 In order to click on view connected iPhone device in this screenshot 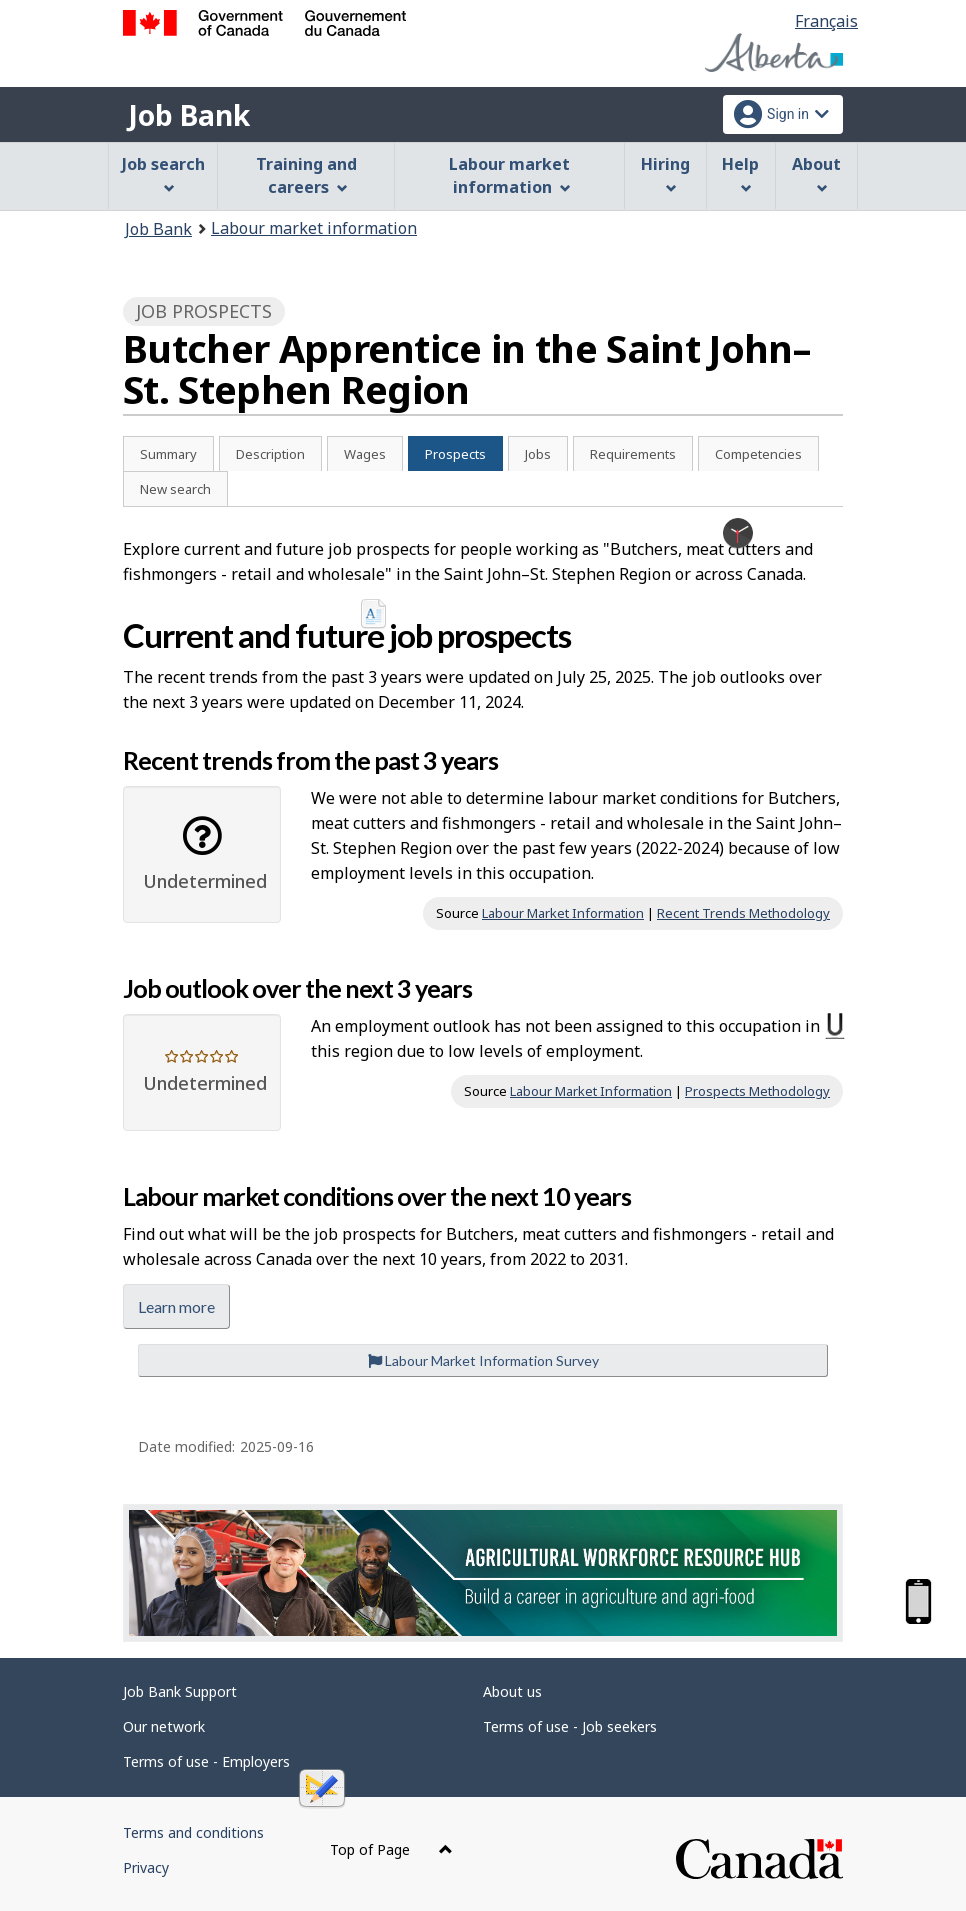, I will do `click(918, 1601)`.